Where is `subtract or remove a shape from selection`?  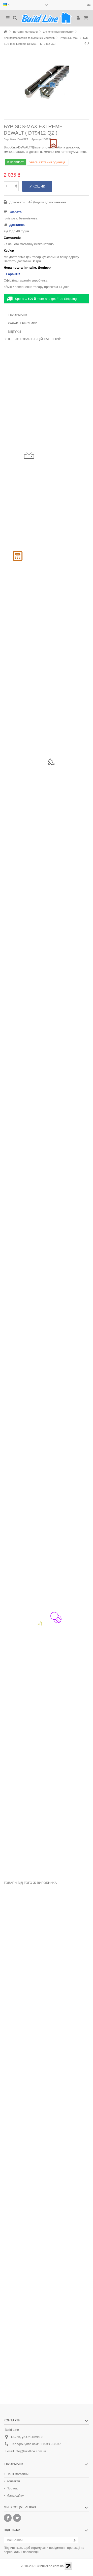 subtract or remove a shape from selection is located at coordinates (56, 1617).